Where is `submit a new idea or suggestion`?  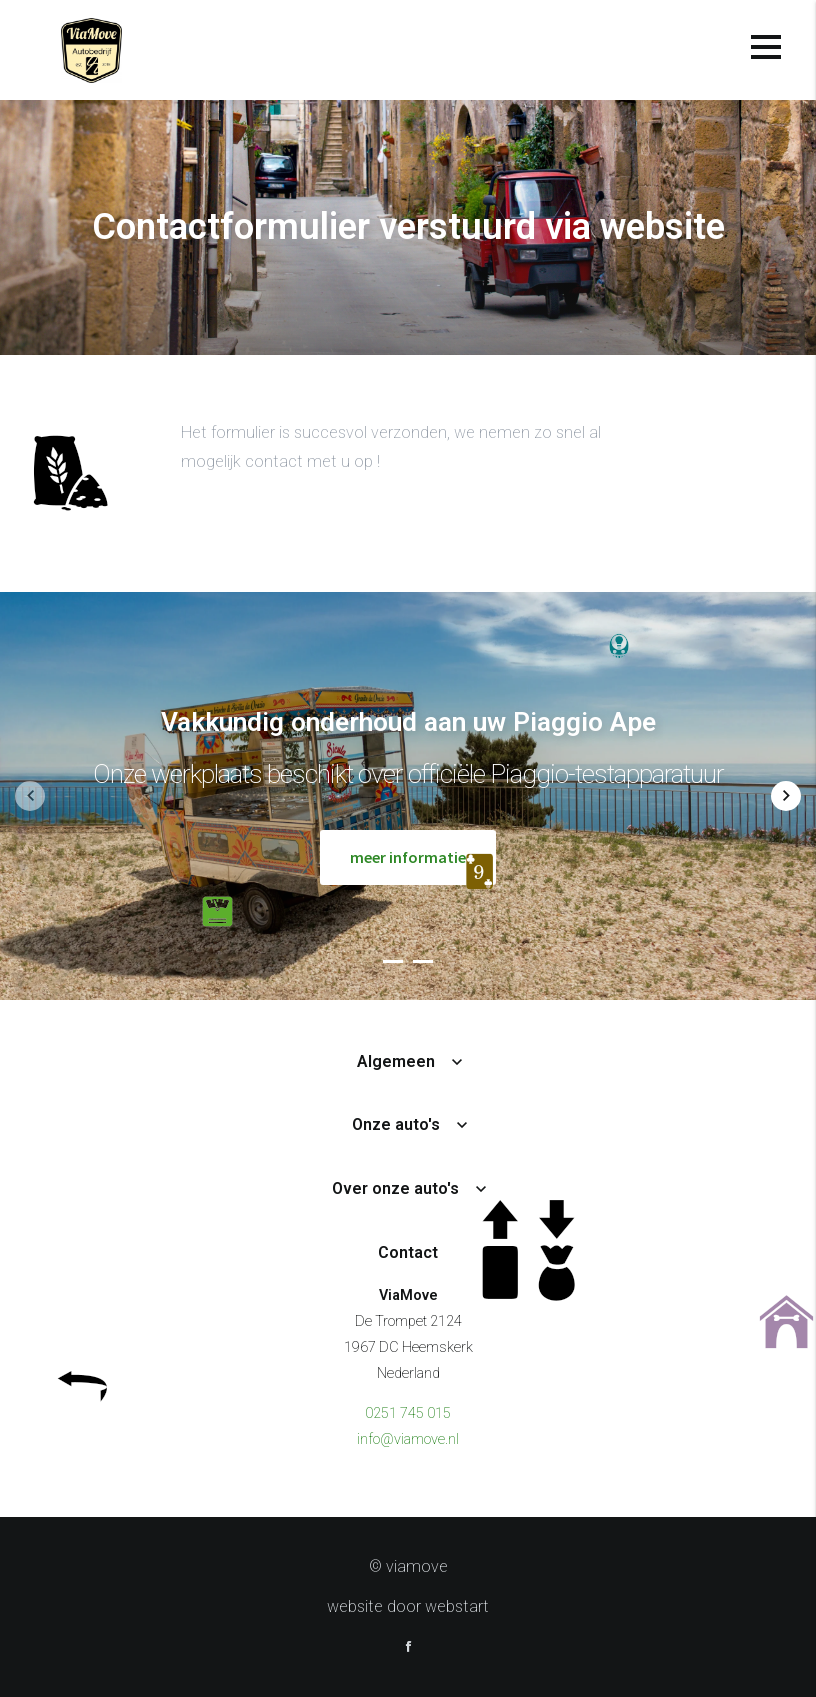 submit a new idea or suggestion is located at coordinates (619, 646).